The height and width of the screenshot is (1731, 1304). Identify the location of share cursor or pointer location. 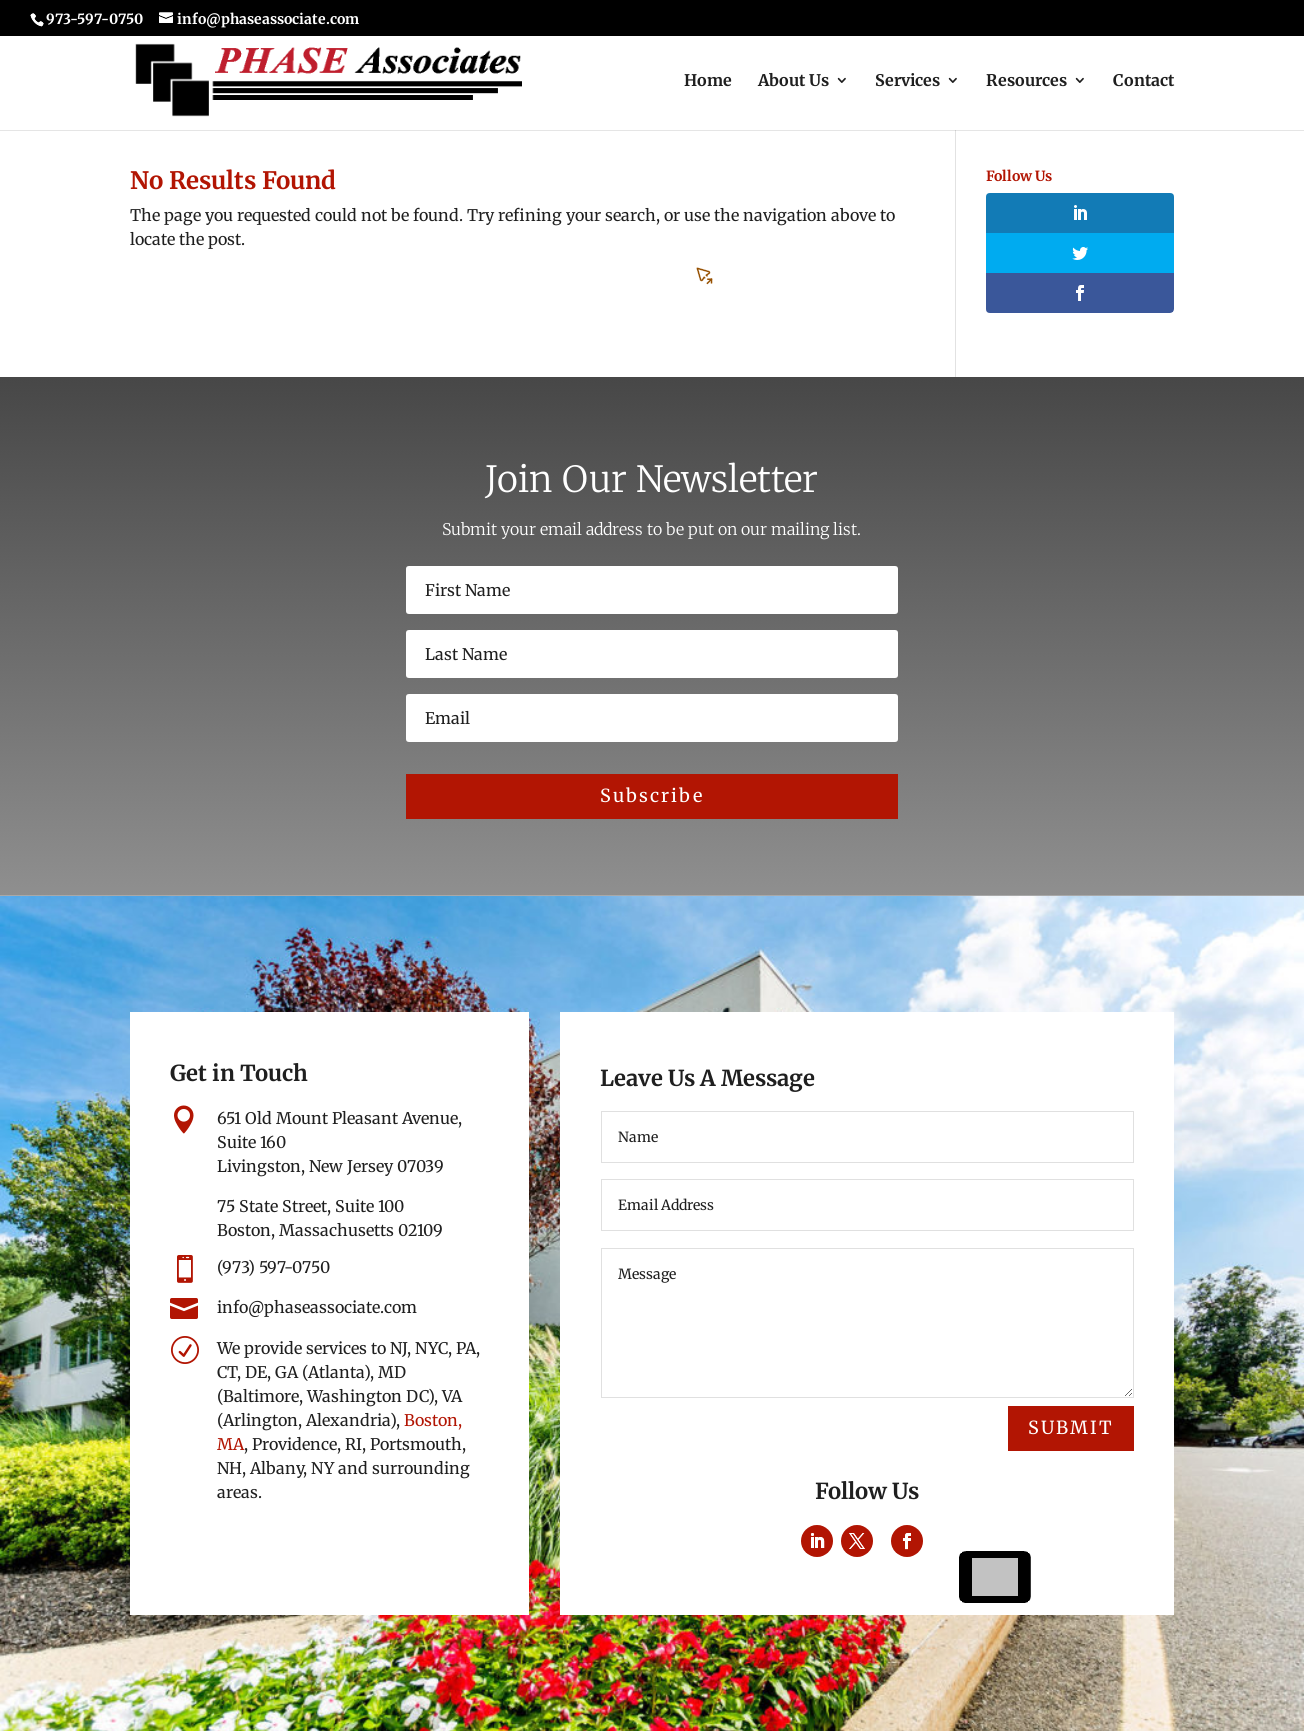
(704, 275).